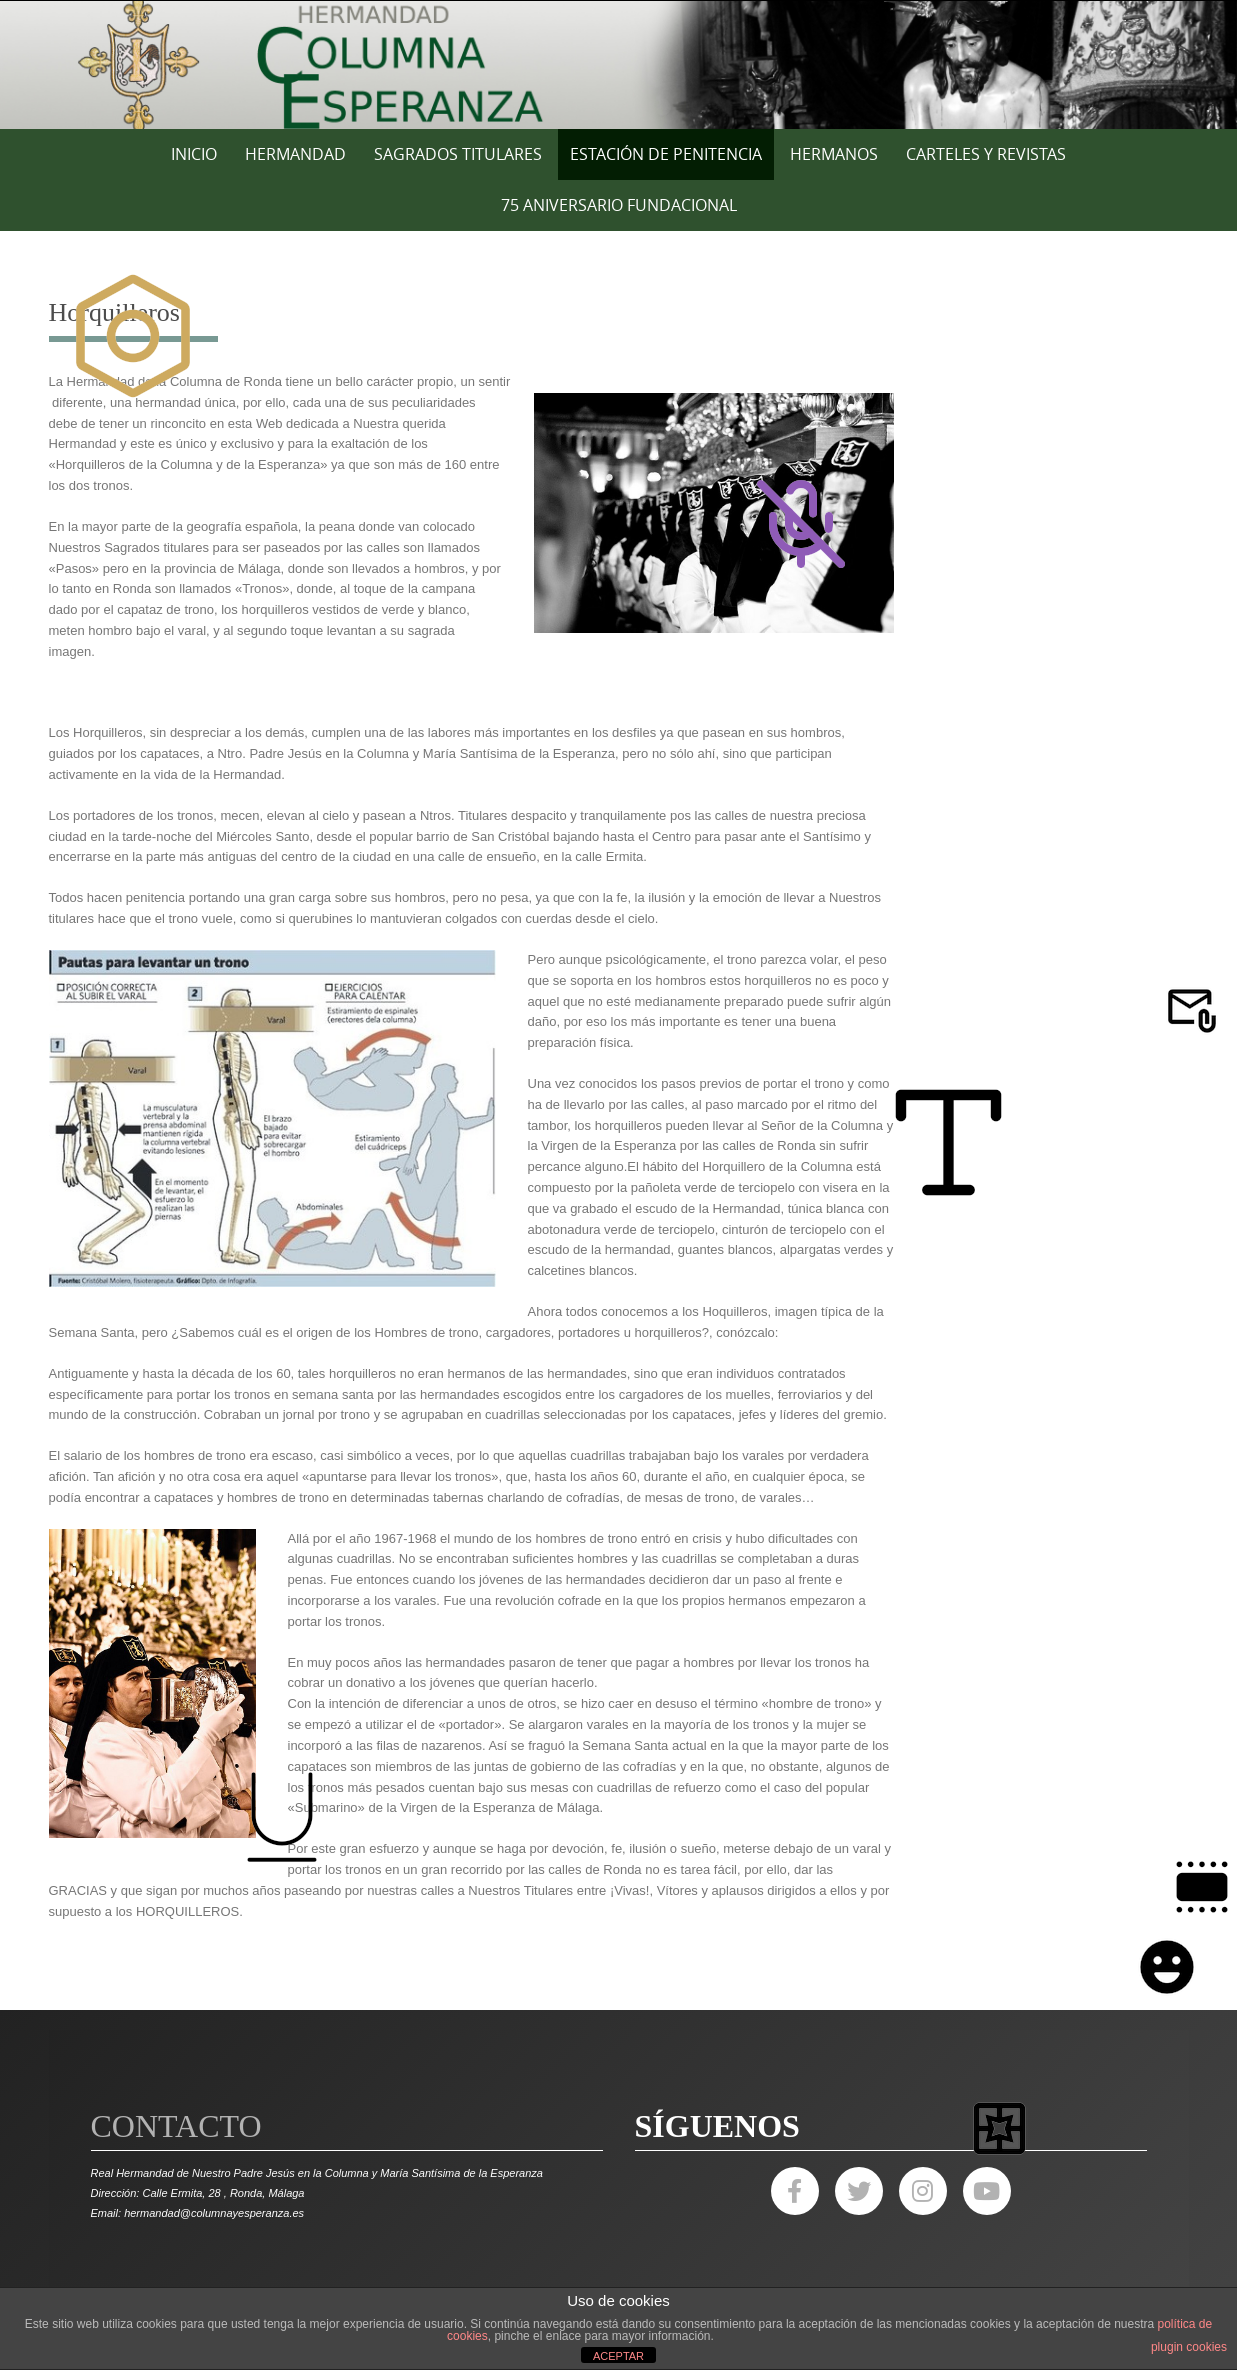 The height and width of the screenshot is (2370, 1237). Describe the element at coordinates (282, 1811) in the screenshot. I see `apply underline formatting to selected text` at that location.